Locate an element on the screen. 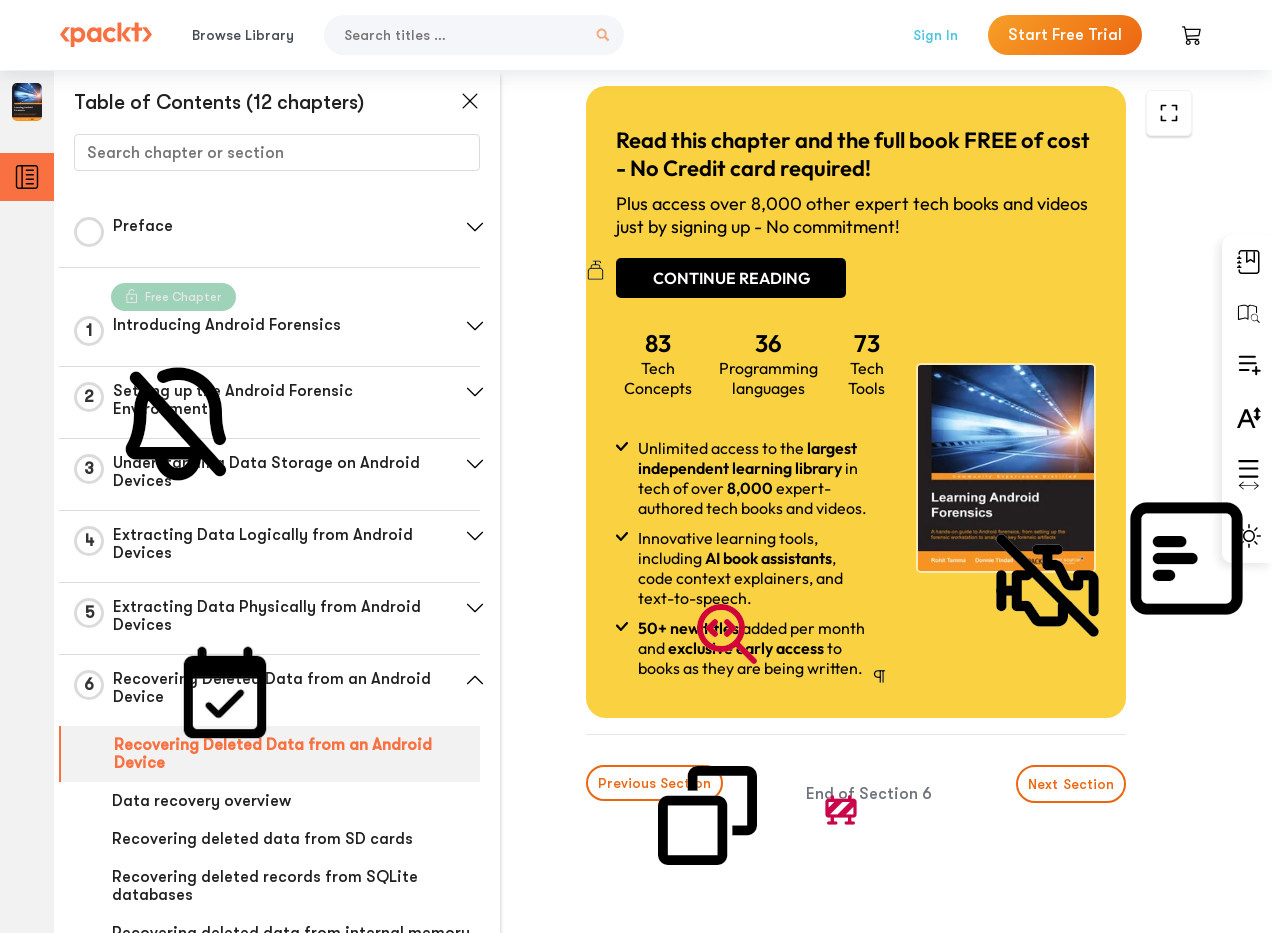  mute notifications is located at coordinates (178, 424).